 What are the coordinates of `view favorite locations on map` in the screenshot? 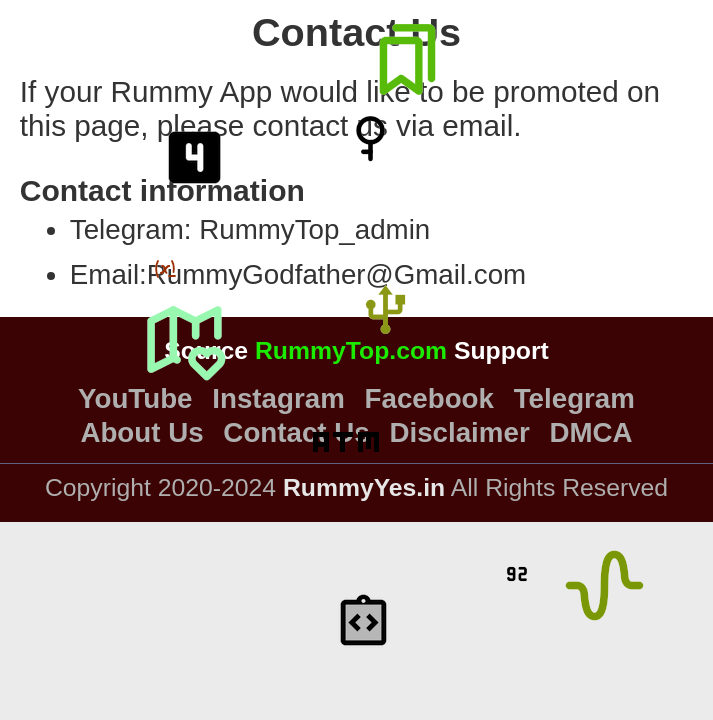 It's located at (184, 339).